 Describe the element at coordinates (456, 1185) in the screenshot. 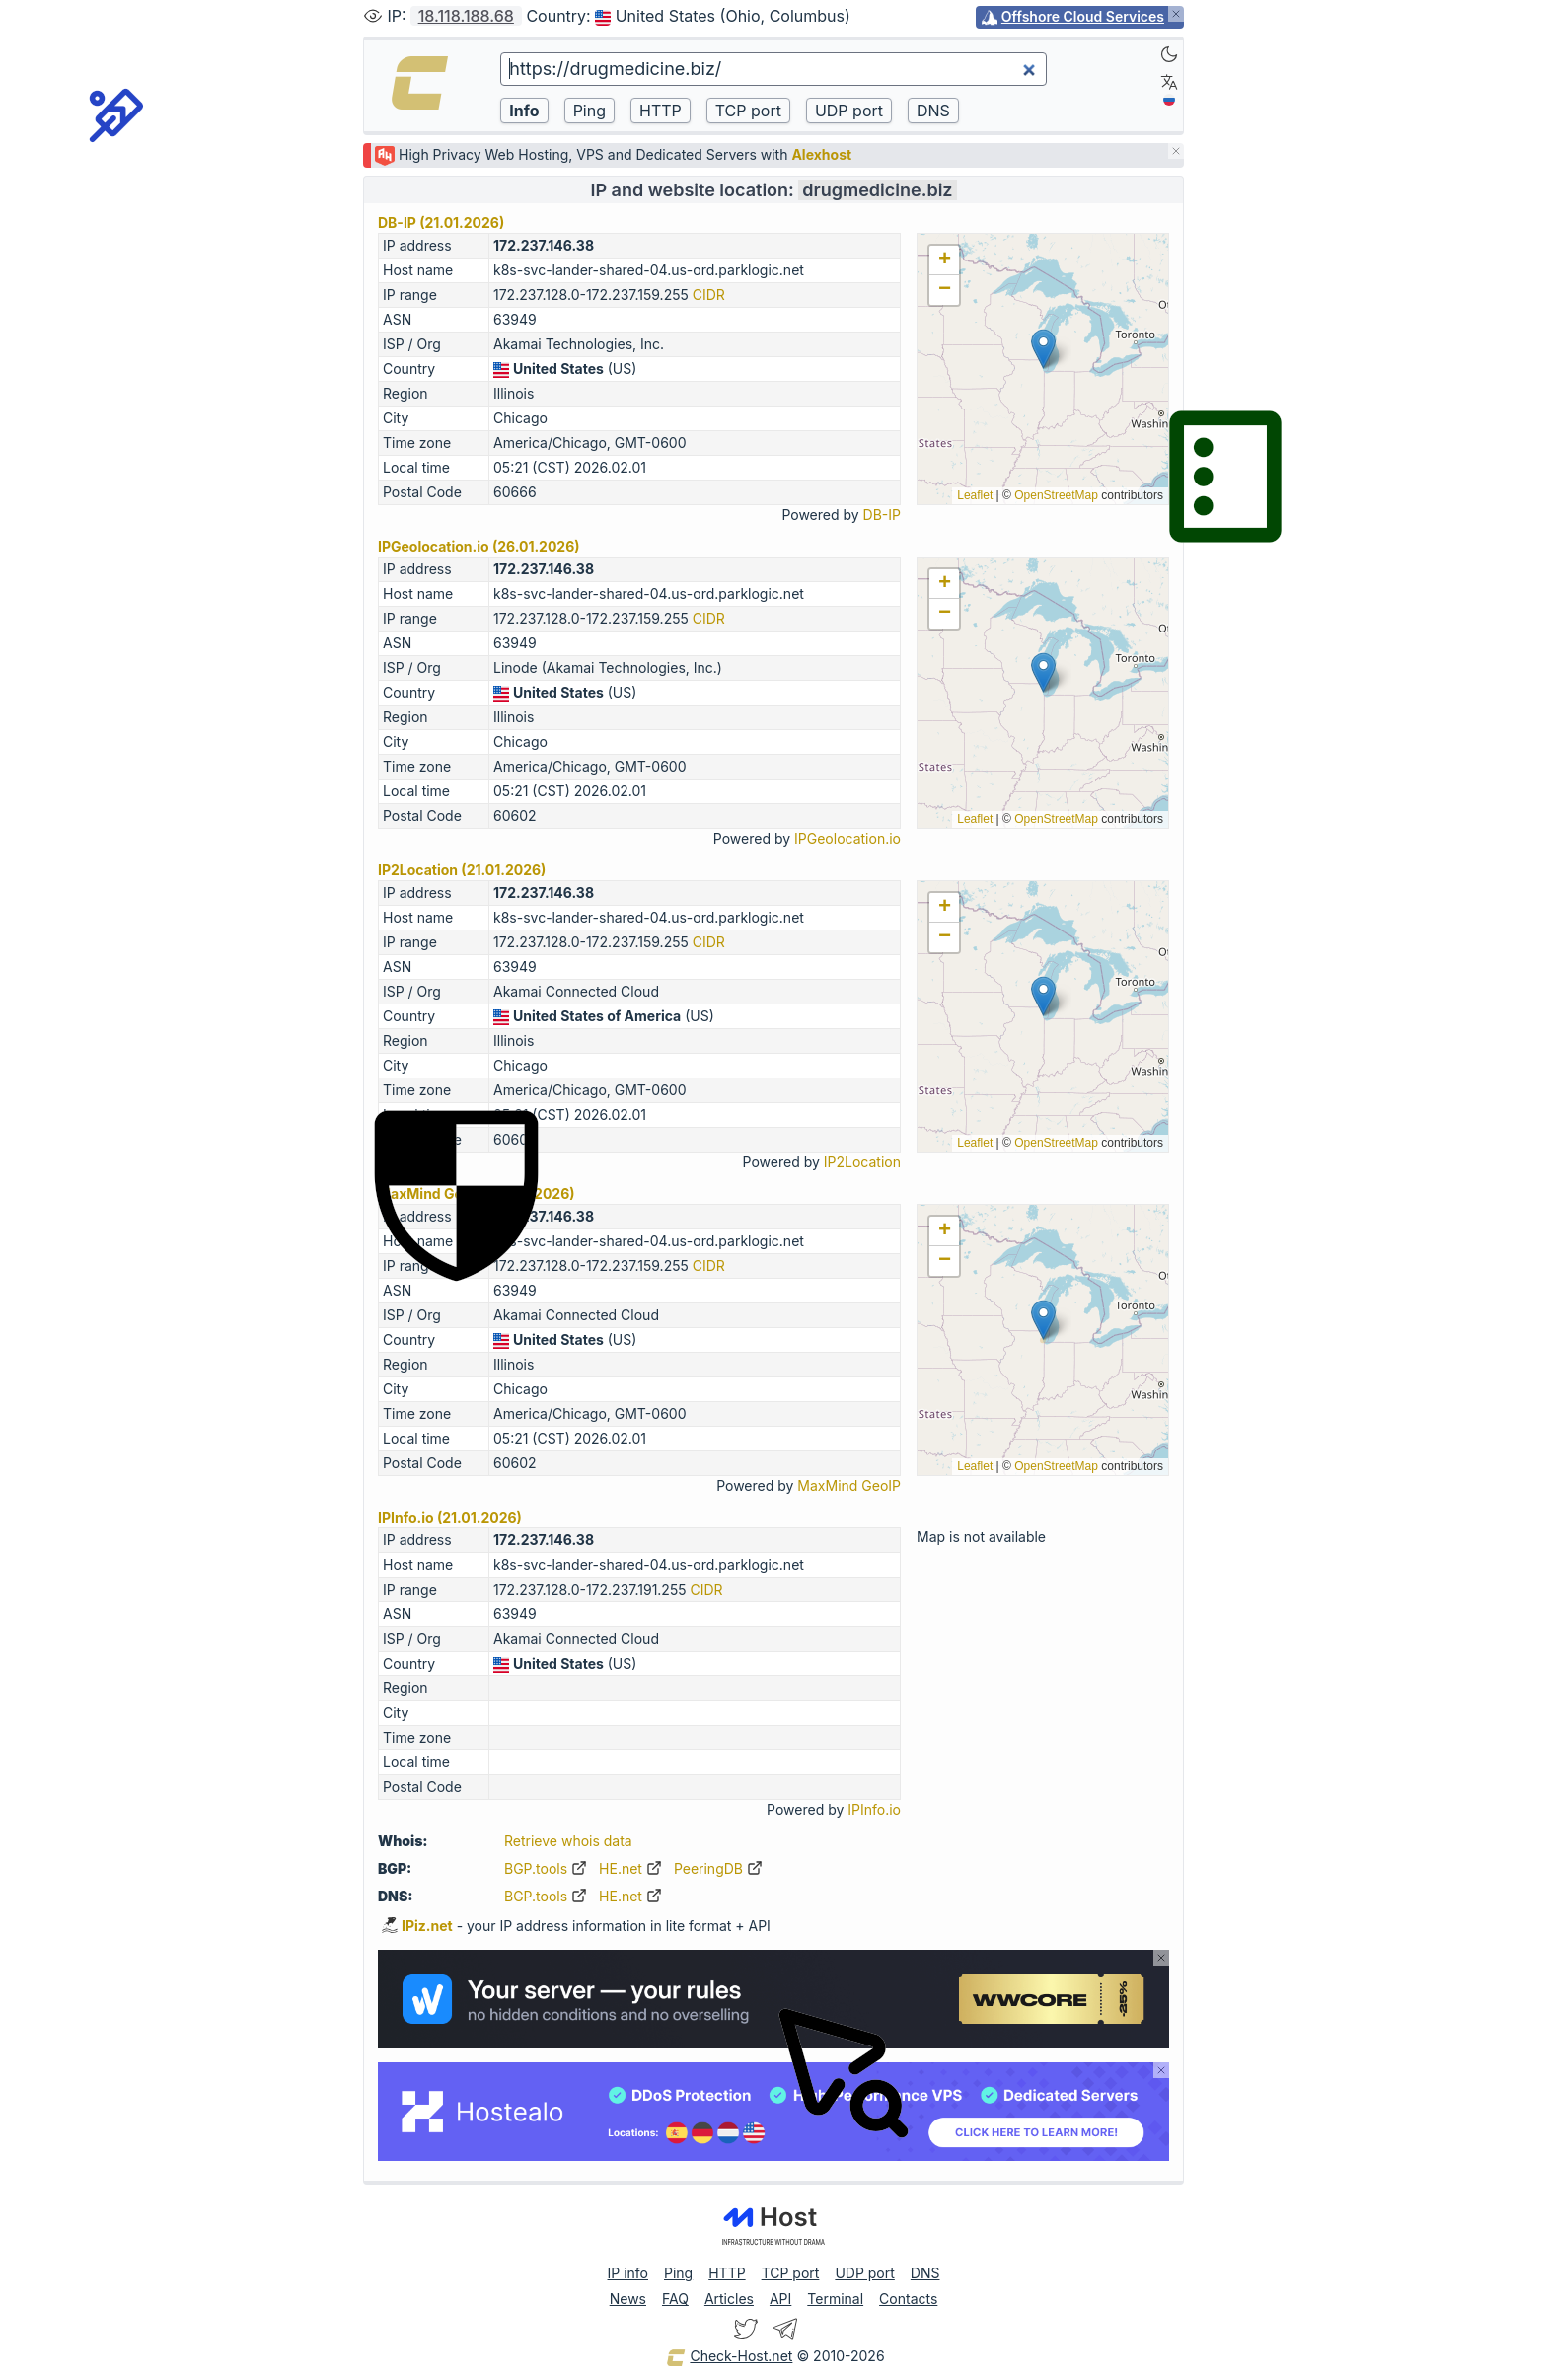

I see `indicates verified or secure status` at that location.